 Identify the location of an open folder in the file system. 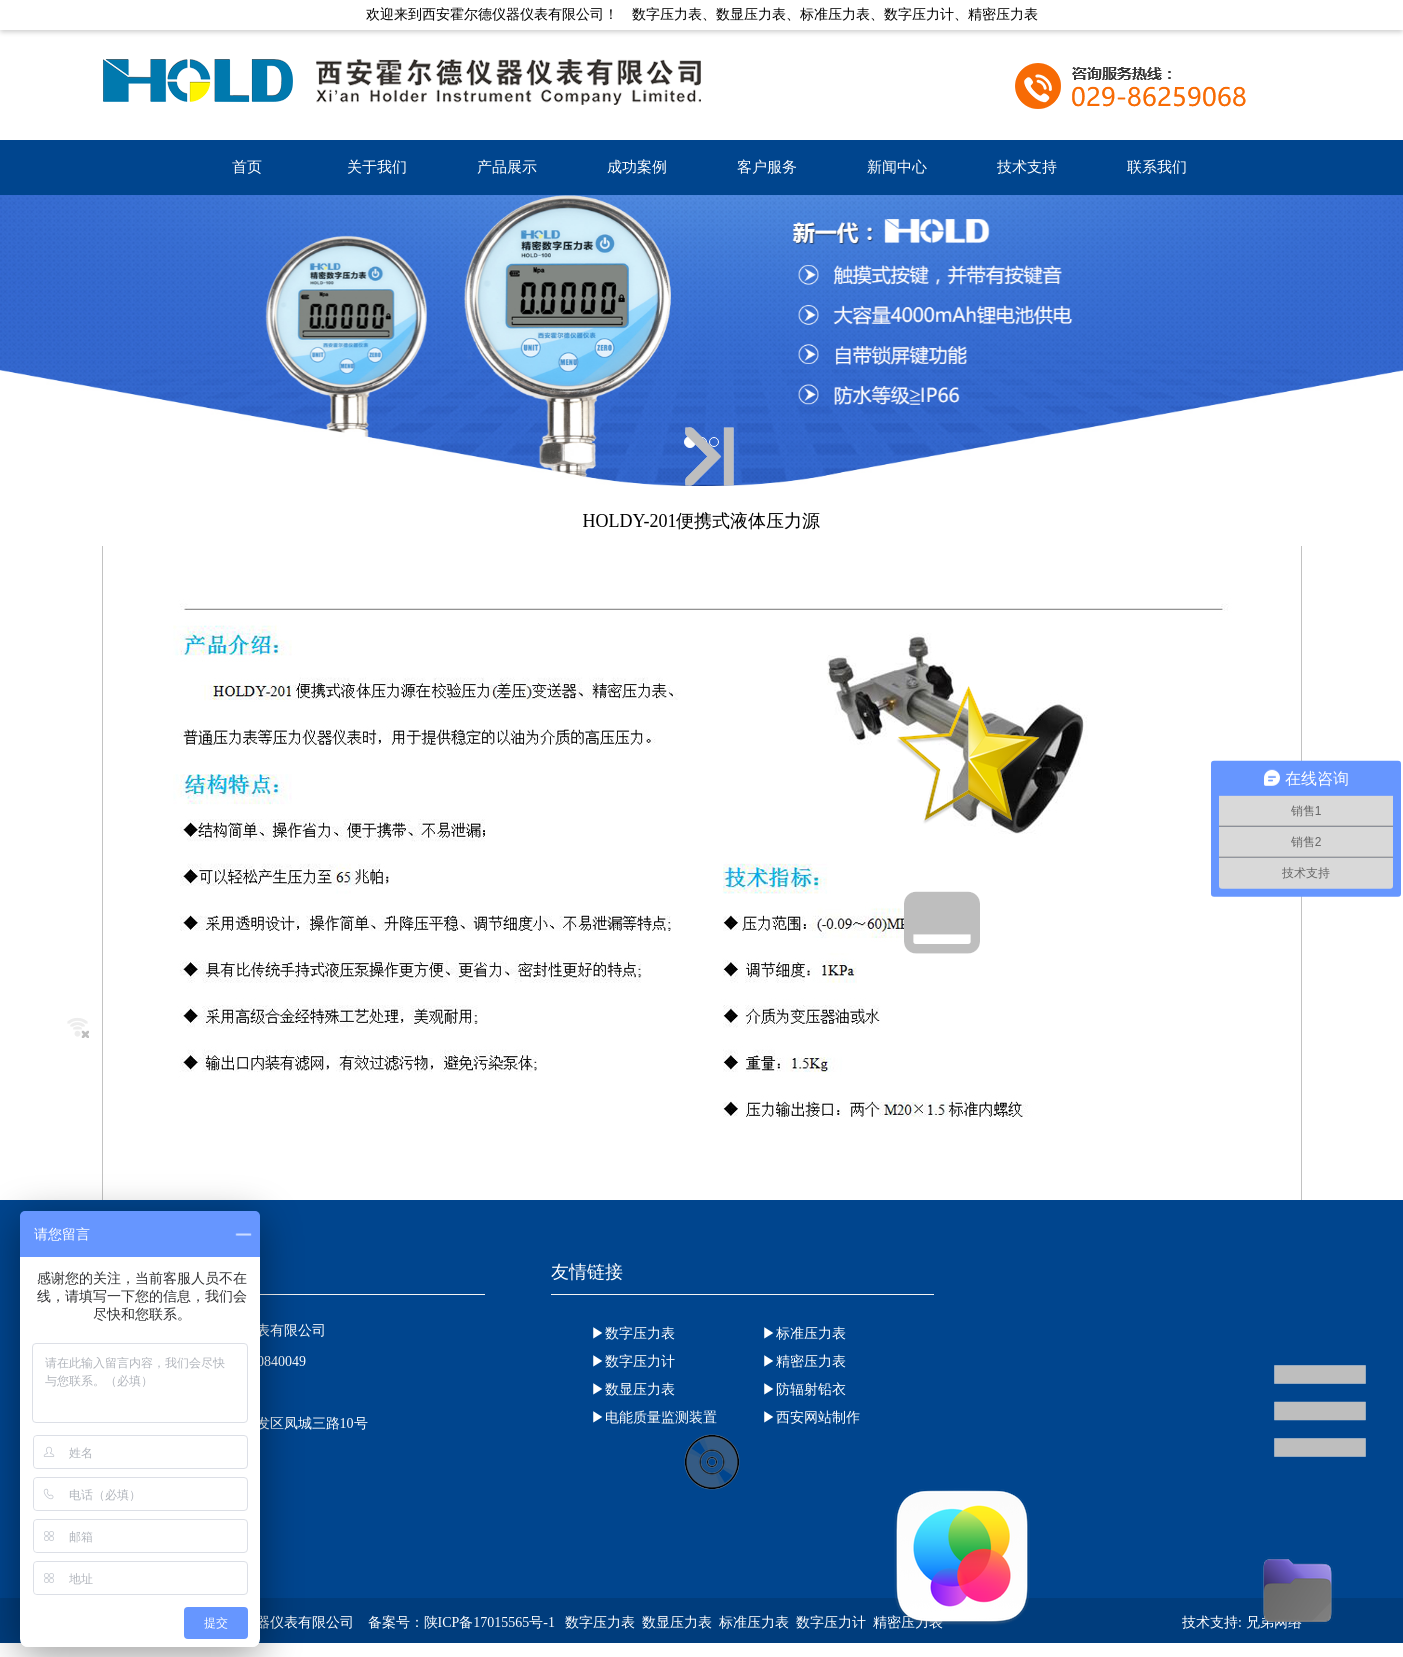
(1297, 1590).